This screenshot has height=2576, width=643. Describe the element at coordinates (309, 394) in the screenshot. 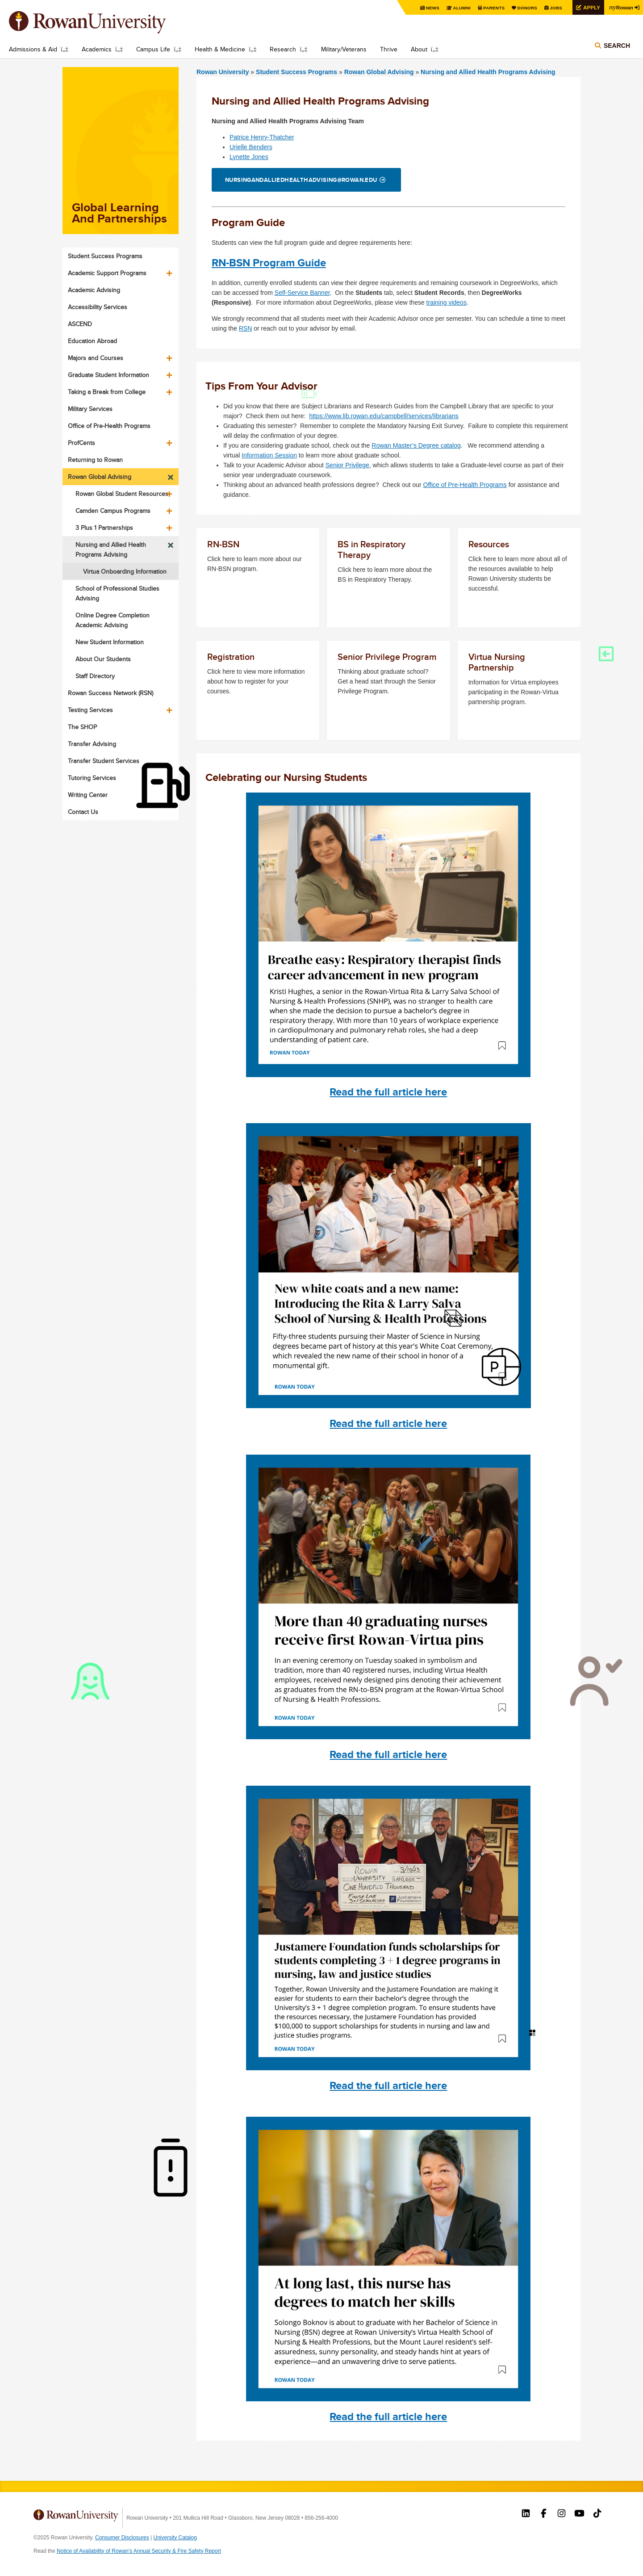

I see `indicates medium battery level` at that location.